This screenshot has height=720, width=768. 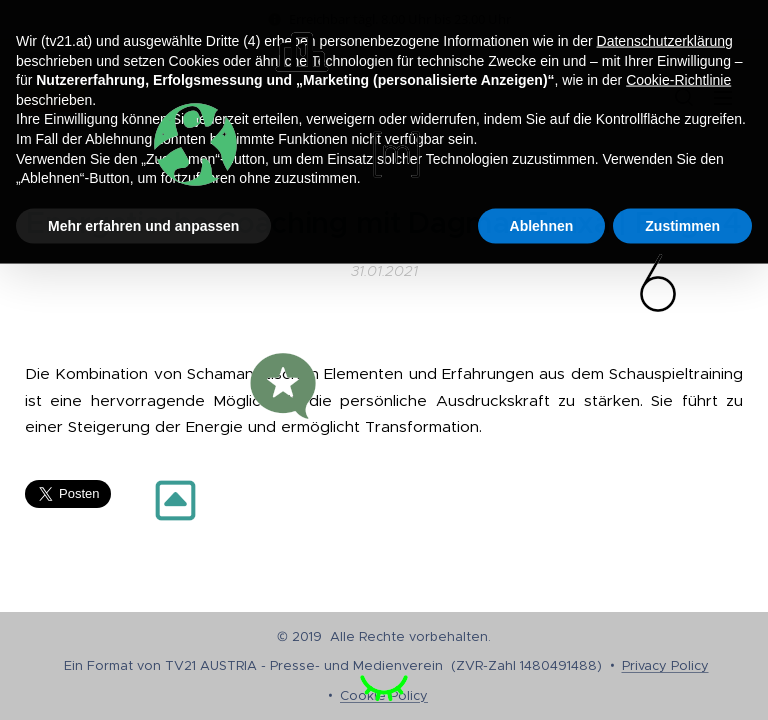 What do you see at coordinates (175, 500) in the screenshot?
I see `expand content upward` at bounding box center [175, 500].